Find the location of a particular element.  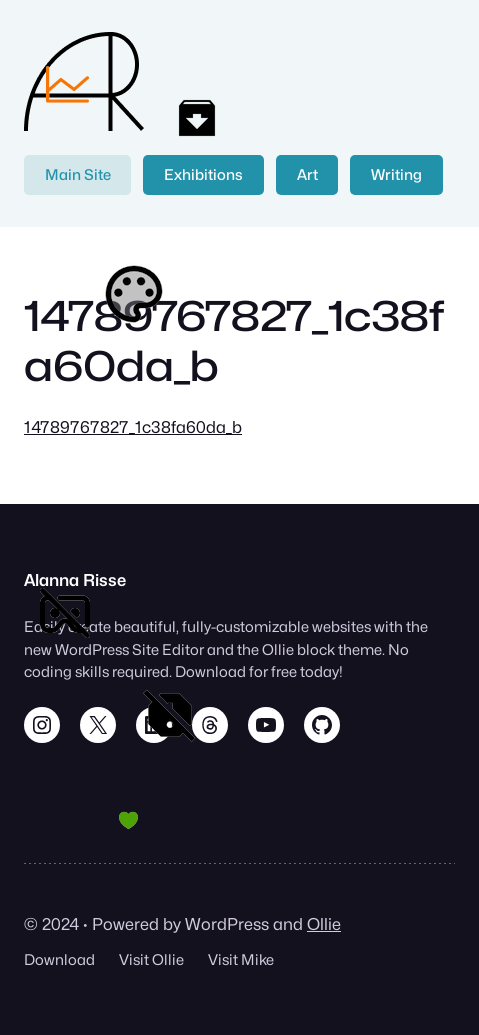

disable VR or cardboard viewer mode is located at coordinates (65, 613).